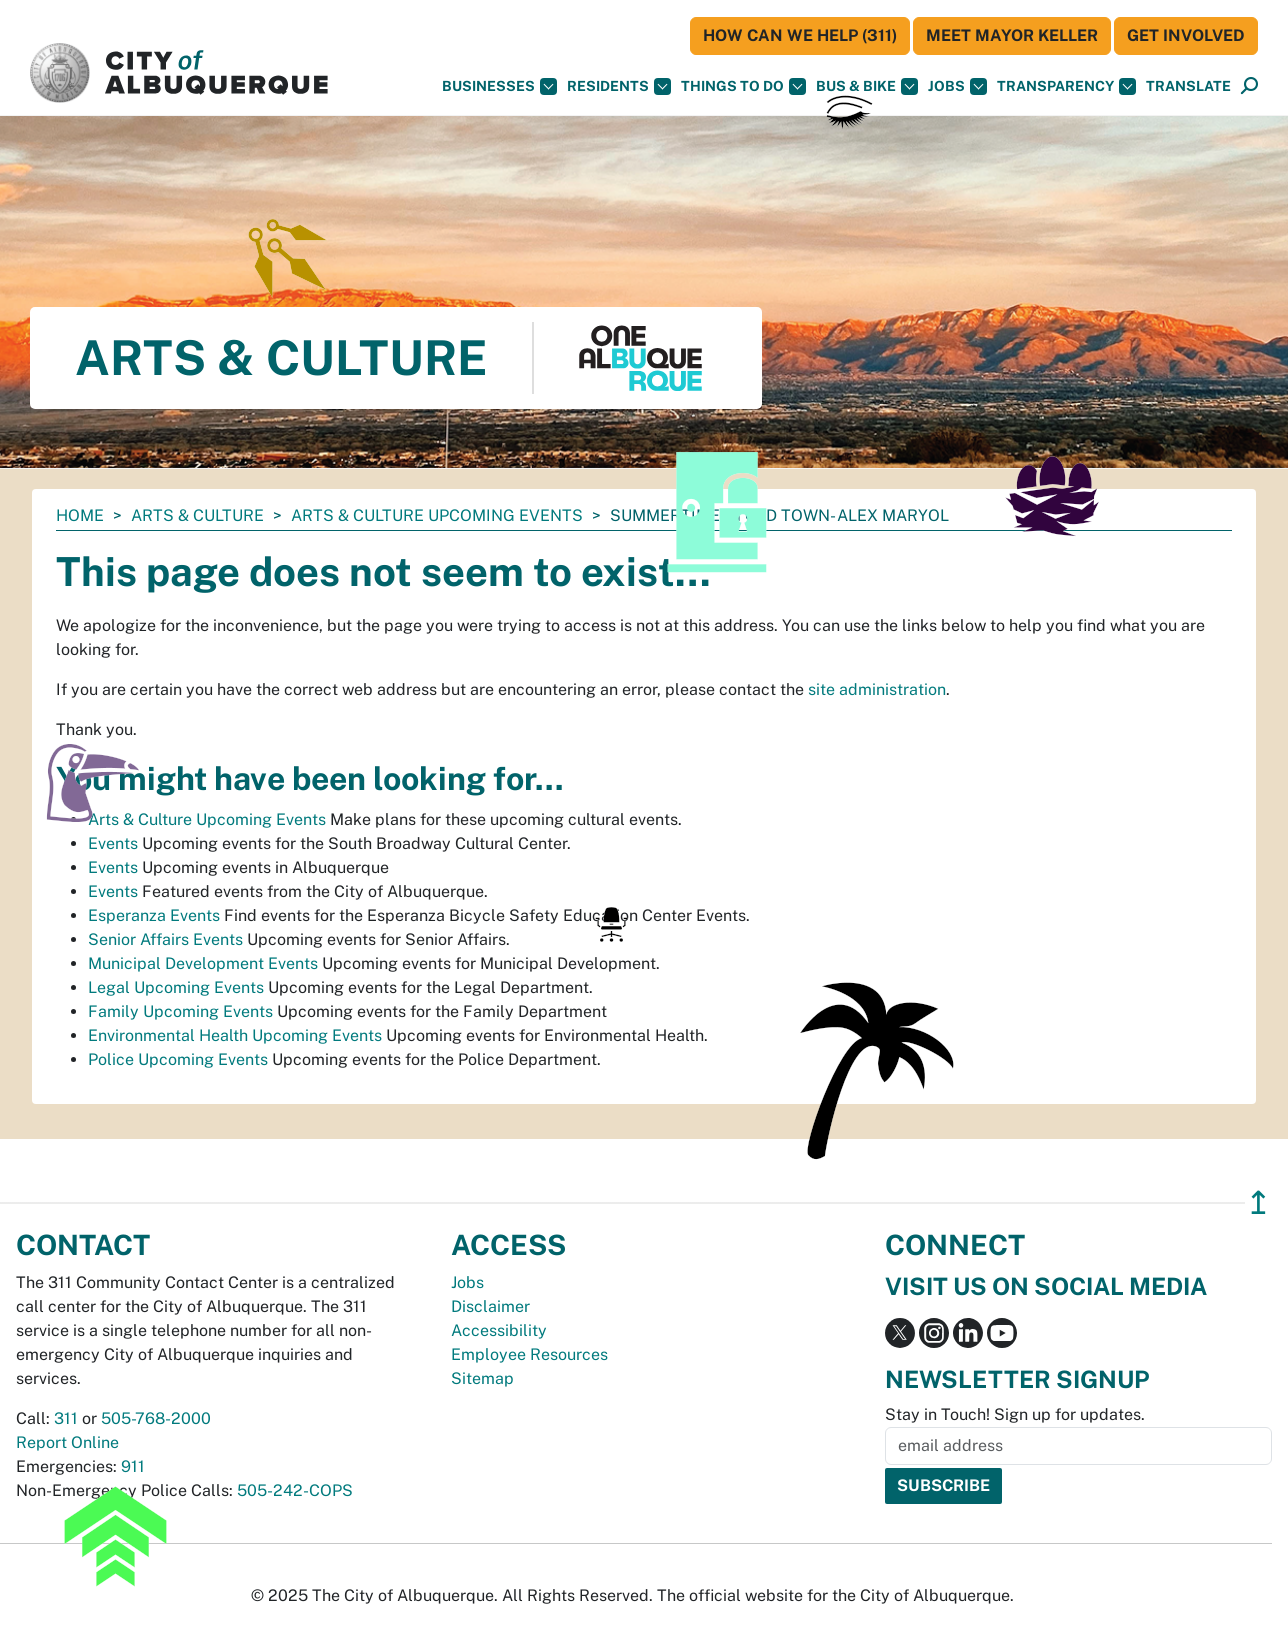 The width and height of the screenshot is (1288, 1640). I want to click on view your savings or nest egg funds, so click(1051, 491).